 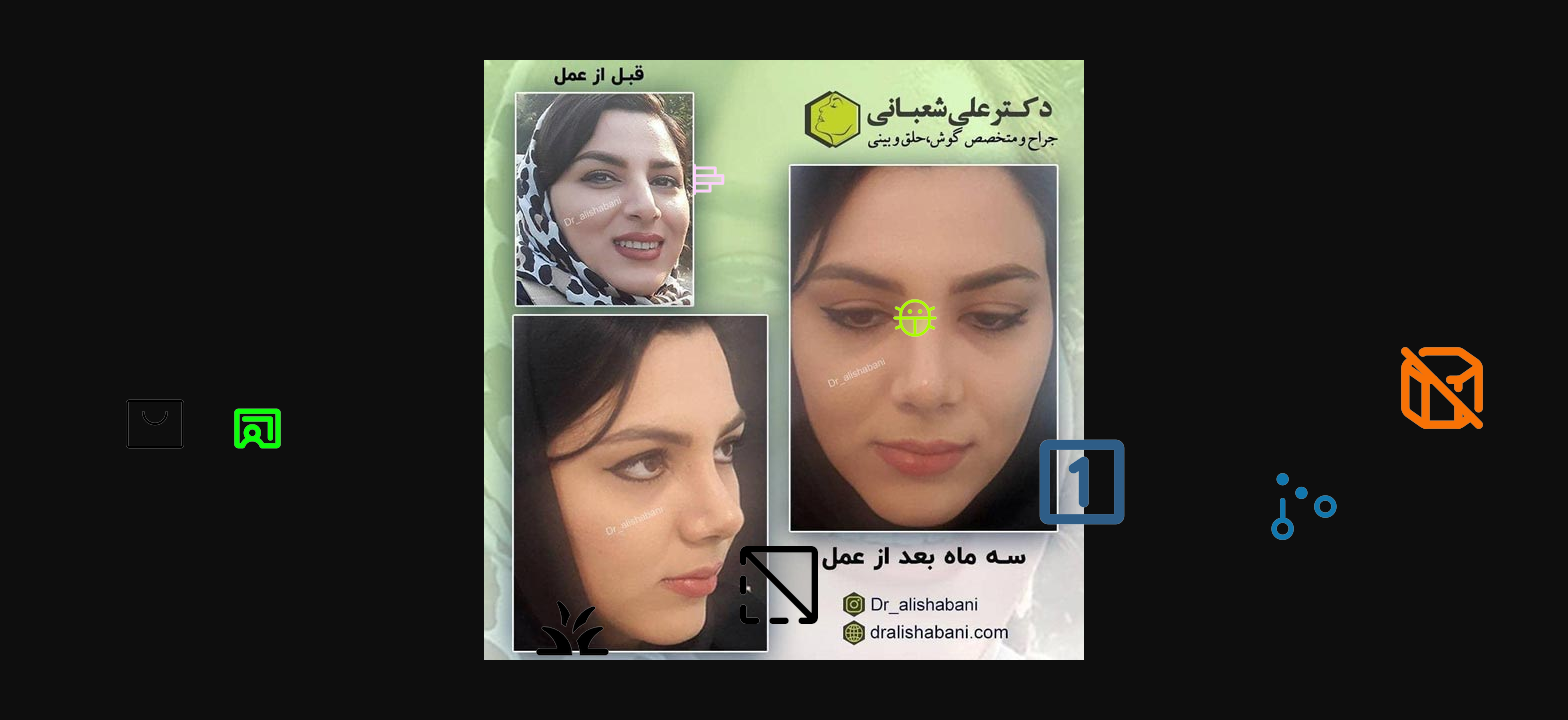 I want to click on disable 3D object view, so click(x=1442, y=388).